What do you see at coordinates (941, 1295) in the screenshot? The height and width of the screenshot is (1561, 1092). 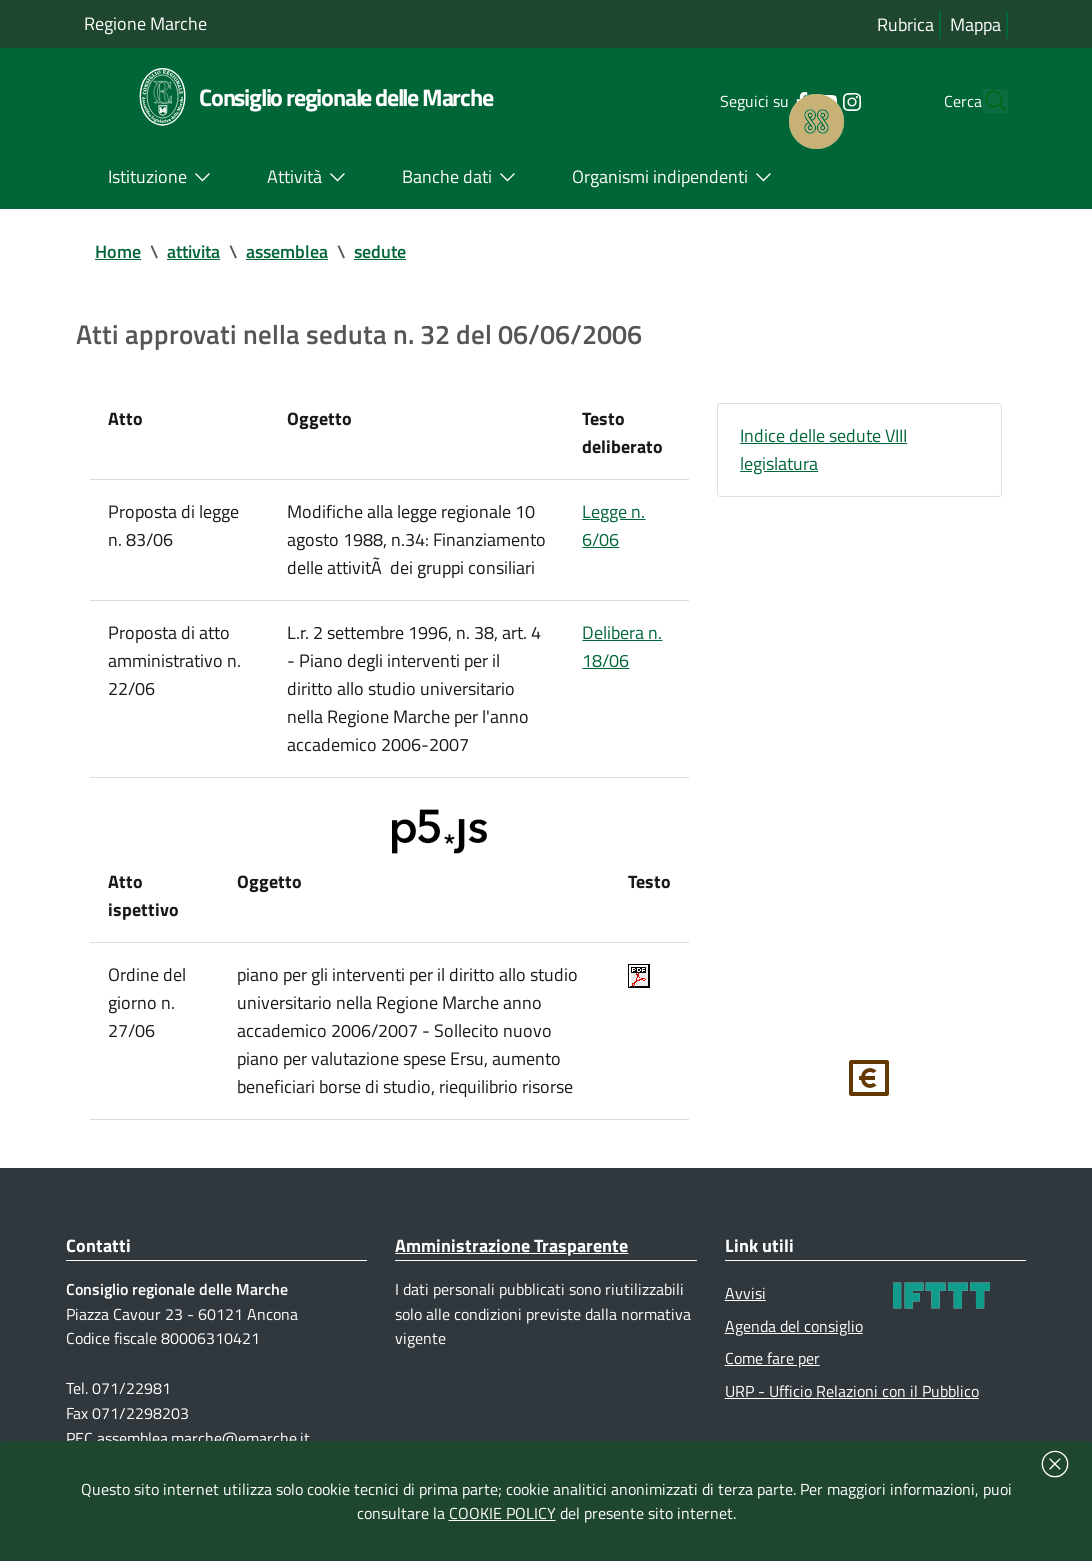 I see `open IFTTT automation app` at bounding box center [941, 1295].